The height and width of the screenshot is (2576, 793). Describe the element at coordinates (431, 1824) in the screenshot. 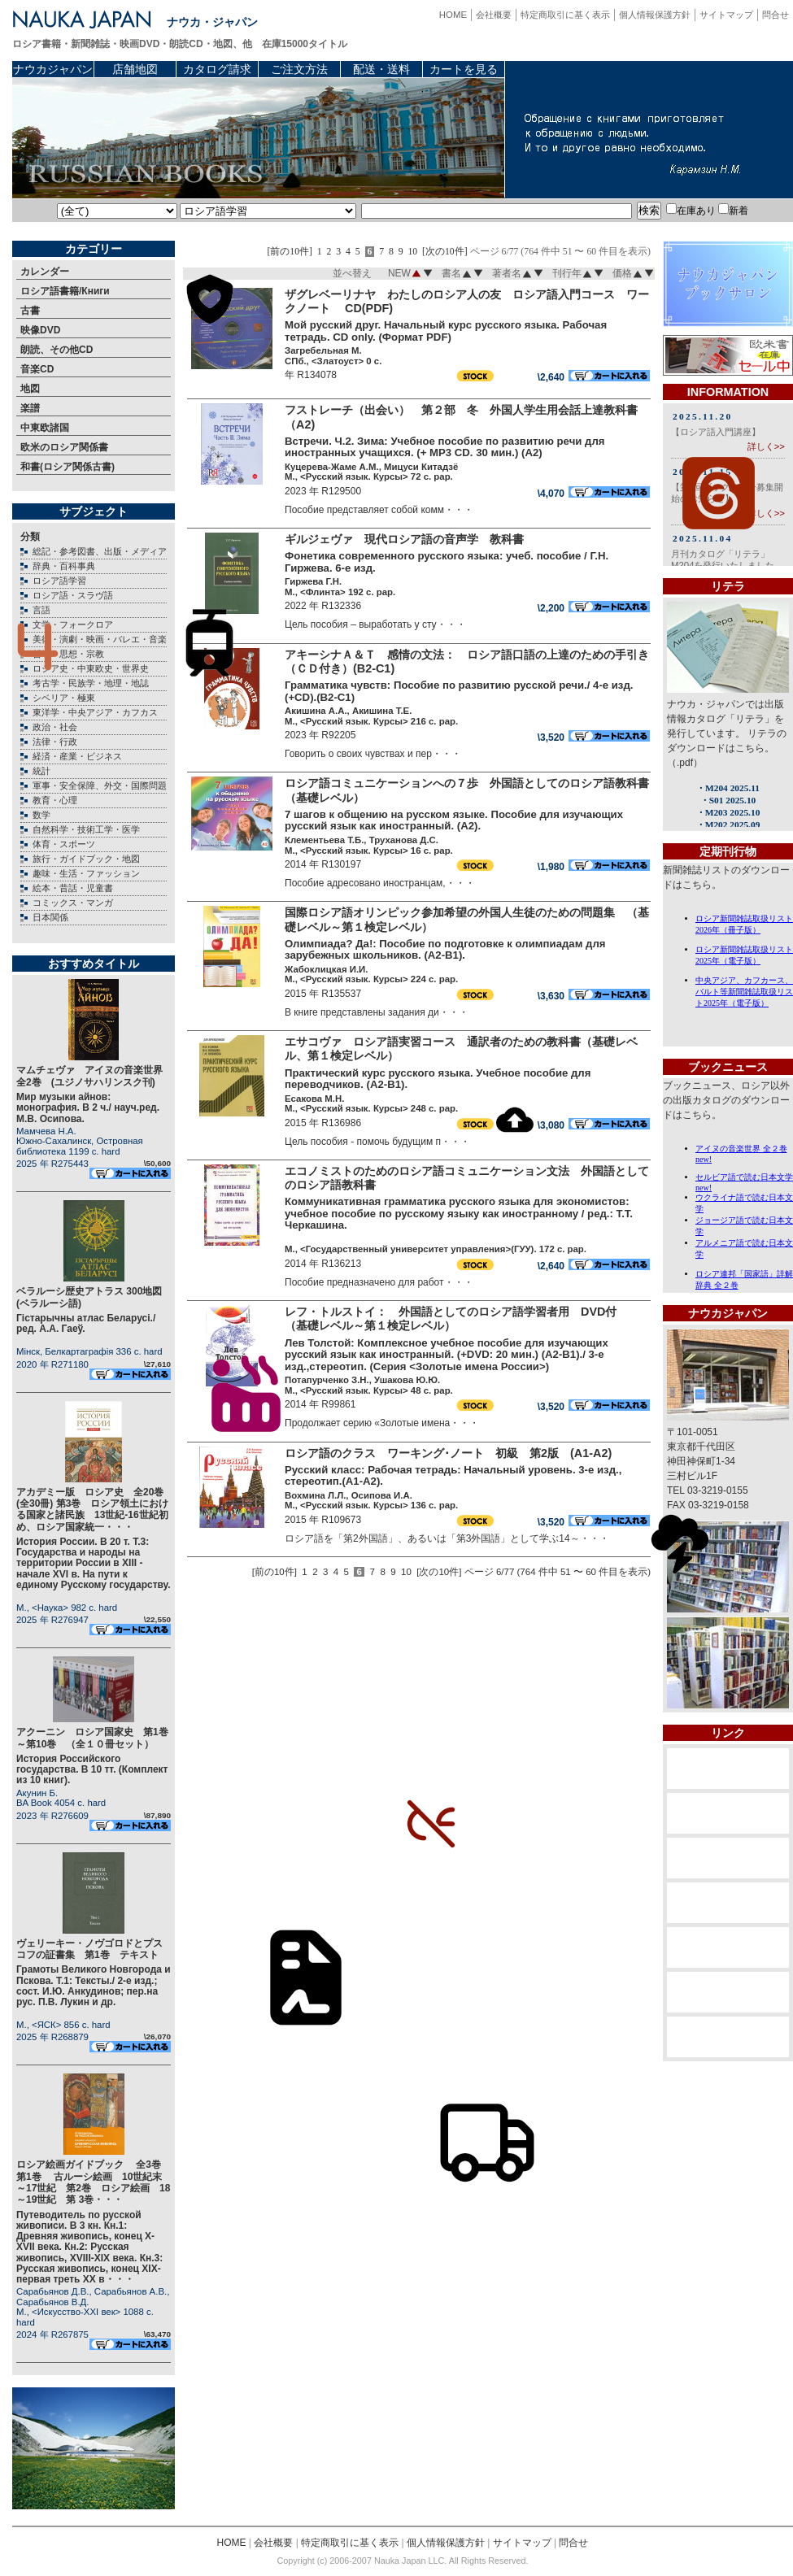

I see `indicates CE certification is disabled or not applicable` at that location.